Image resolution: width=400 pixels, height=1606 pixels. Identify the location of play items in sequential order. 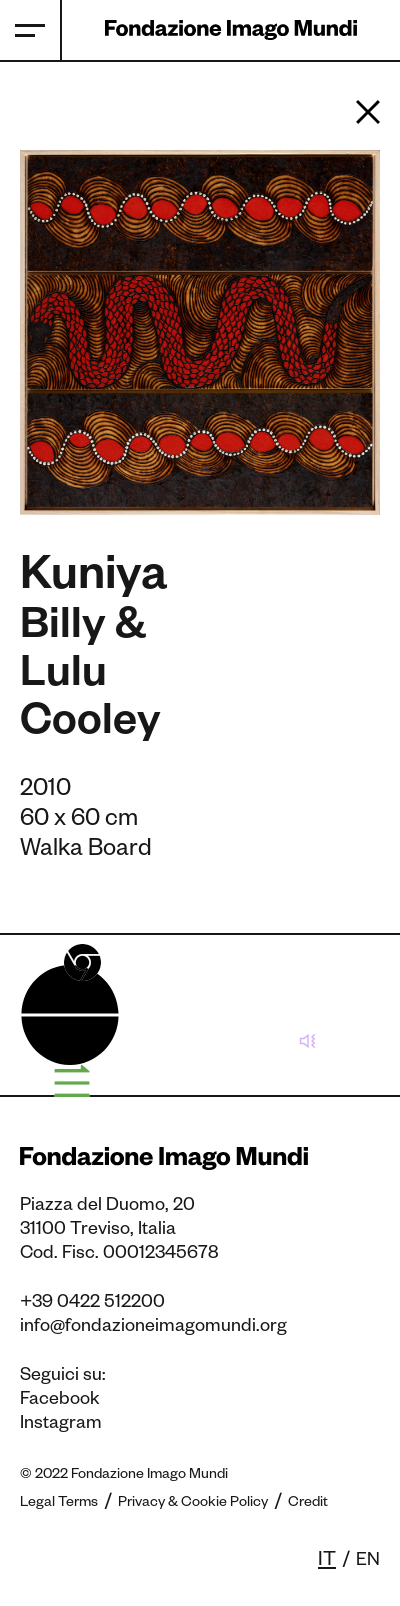
(72, 1083).